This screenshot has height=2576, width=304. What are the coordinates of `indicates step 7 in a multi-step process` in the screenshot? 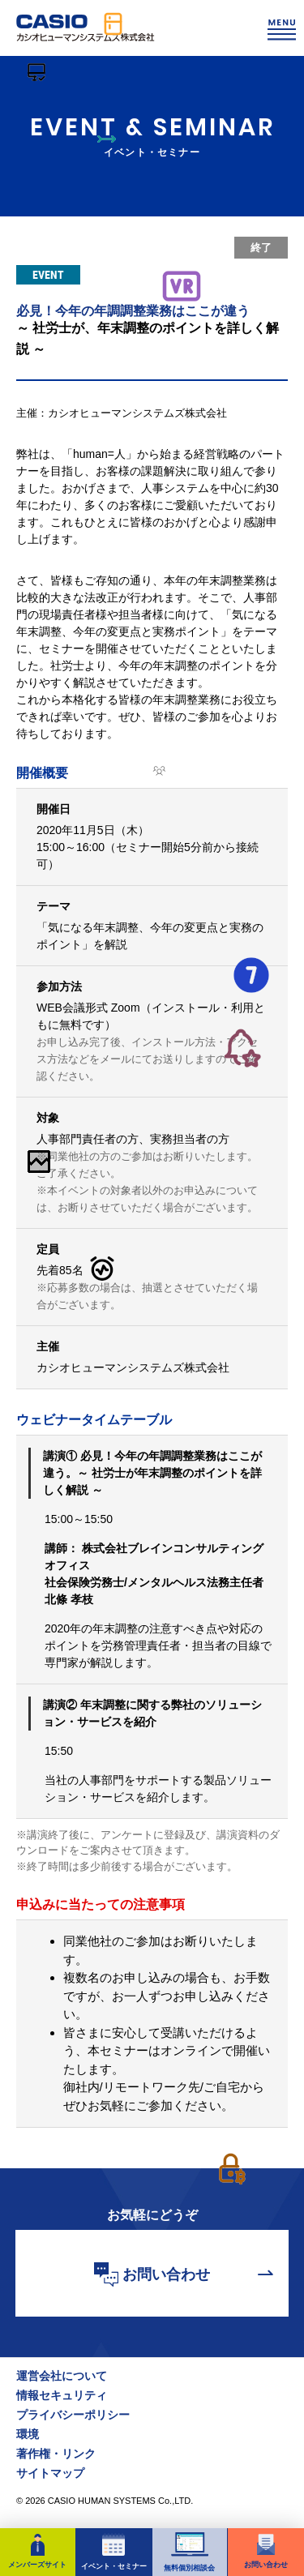 It's located at (251, 975).